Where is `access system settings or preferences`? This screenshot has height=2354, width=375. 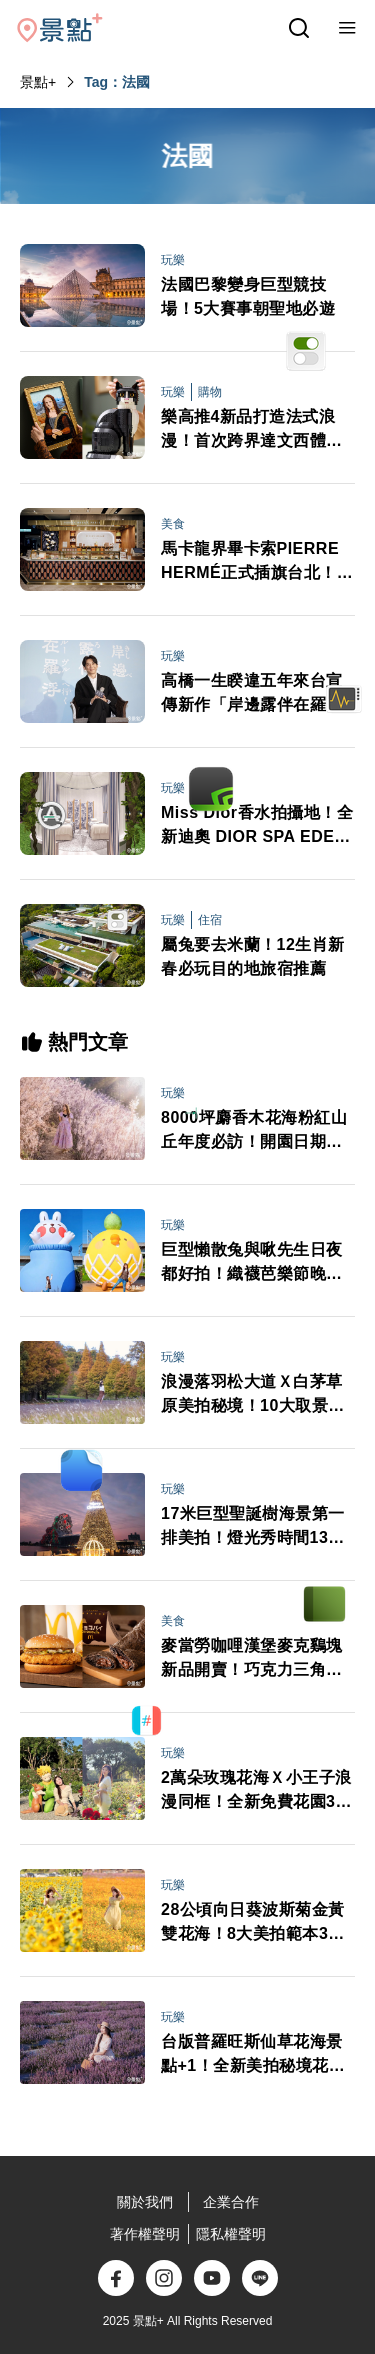
access system settings or preferences is located at coordinates (117, 920).